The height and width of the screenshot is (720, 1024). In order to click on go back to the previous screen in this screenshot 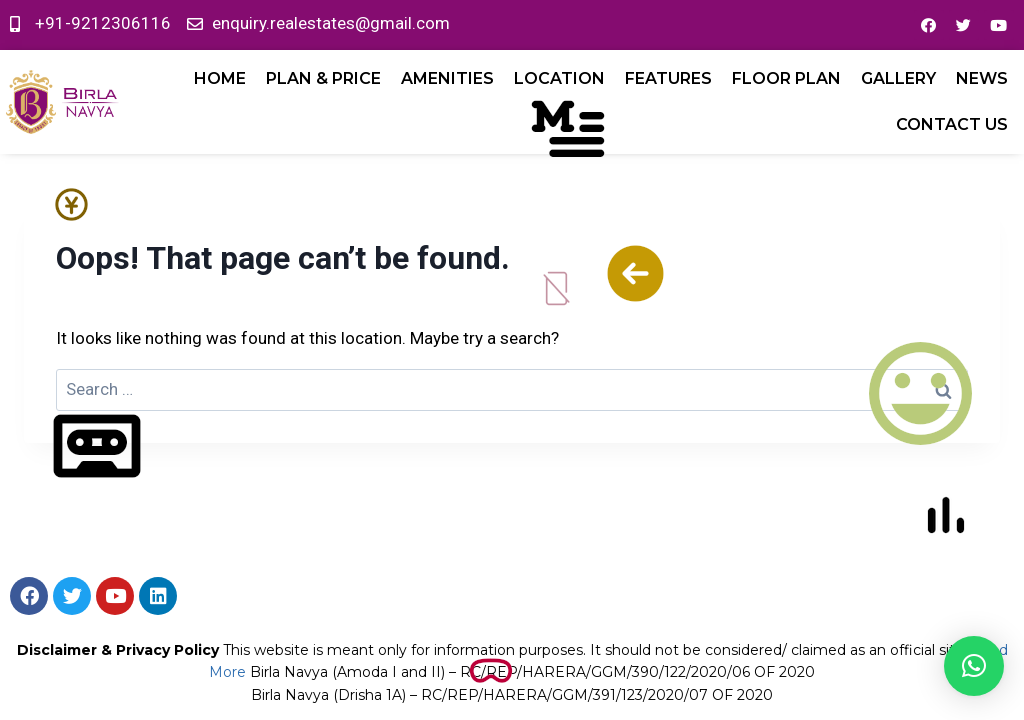, I will do `click(635, 273)`.